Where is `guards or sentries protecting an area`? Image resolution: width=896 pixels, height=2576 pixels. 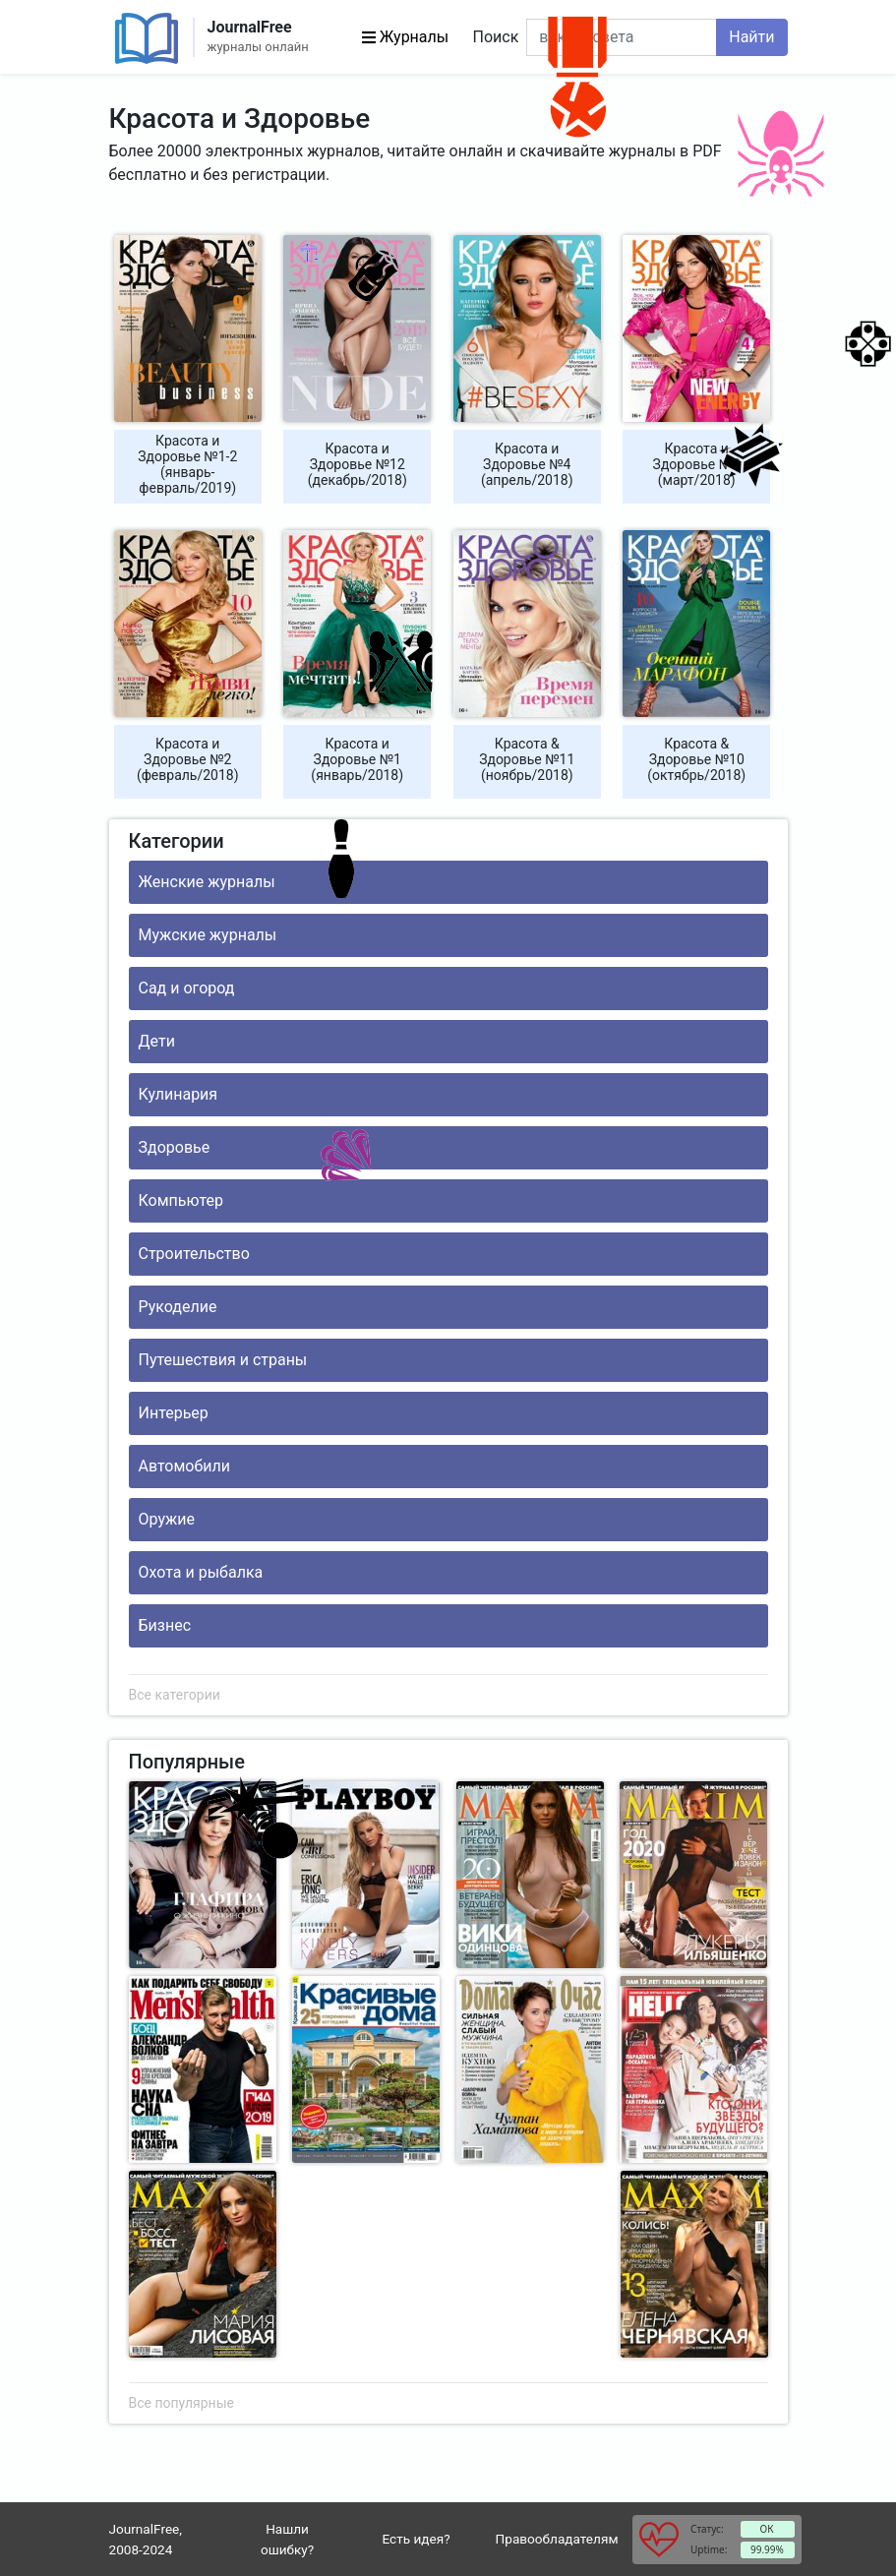 guards or sentries protecting an area is located at coordinates (400, 660).